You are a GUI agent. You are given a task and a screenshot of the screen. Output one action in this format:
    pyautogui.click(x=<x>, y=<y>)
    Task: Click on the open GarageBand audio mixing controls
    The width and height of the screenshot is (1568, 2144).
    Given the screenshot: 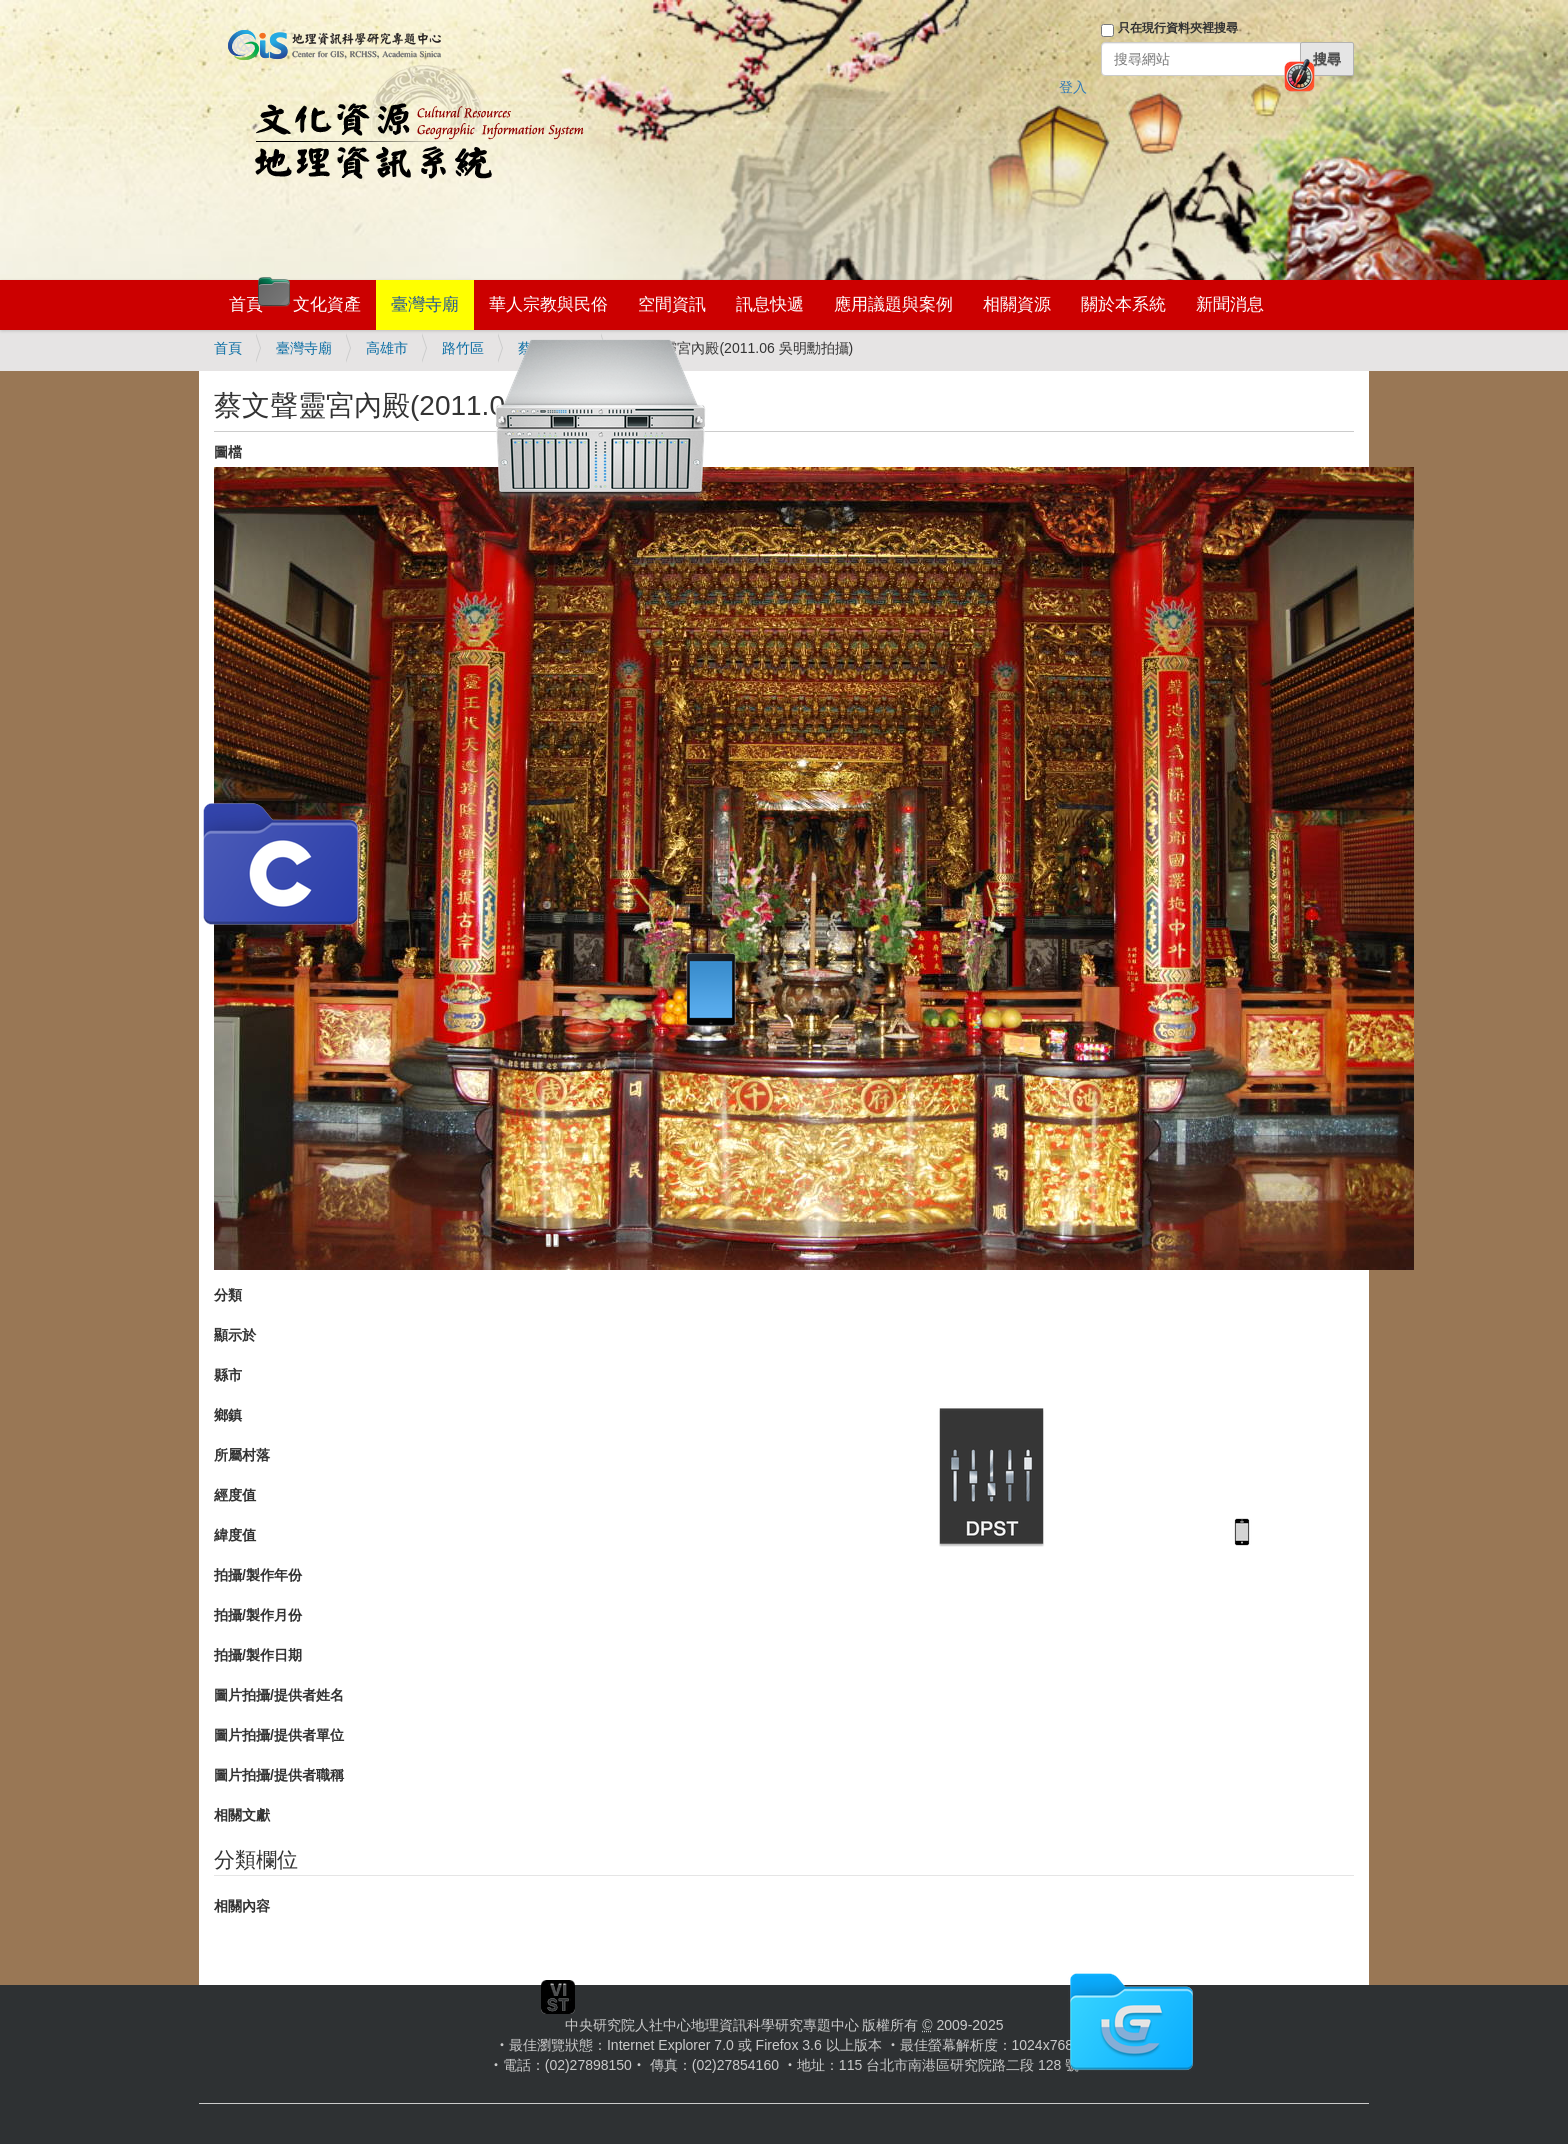 What is the action you would take?
    pyautogui.click(x=991, y=1479)
    